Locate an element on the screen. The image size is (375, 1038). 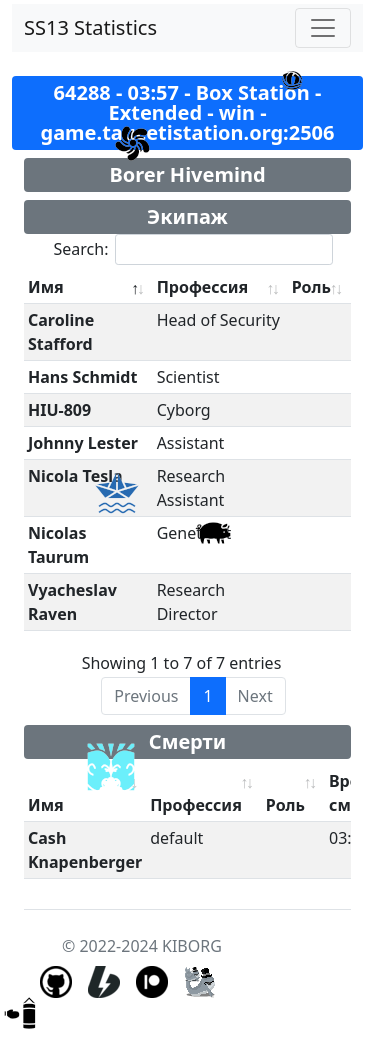
view farm animals or livestock is located at coordinates (213, 533).